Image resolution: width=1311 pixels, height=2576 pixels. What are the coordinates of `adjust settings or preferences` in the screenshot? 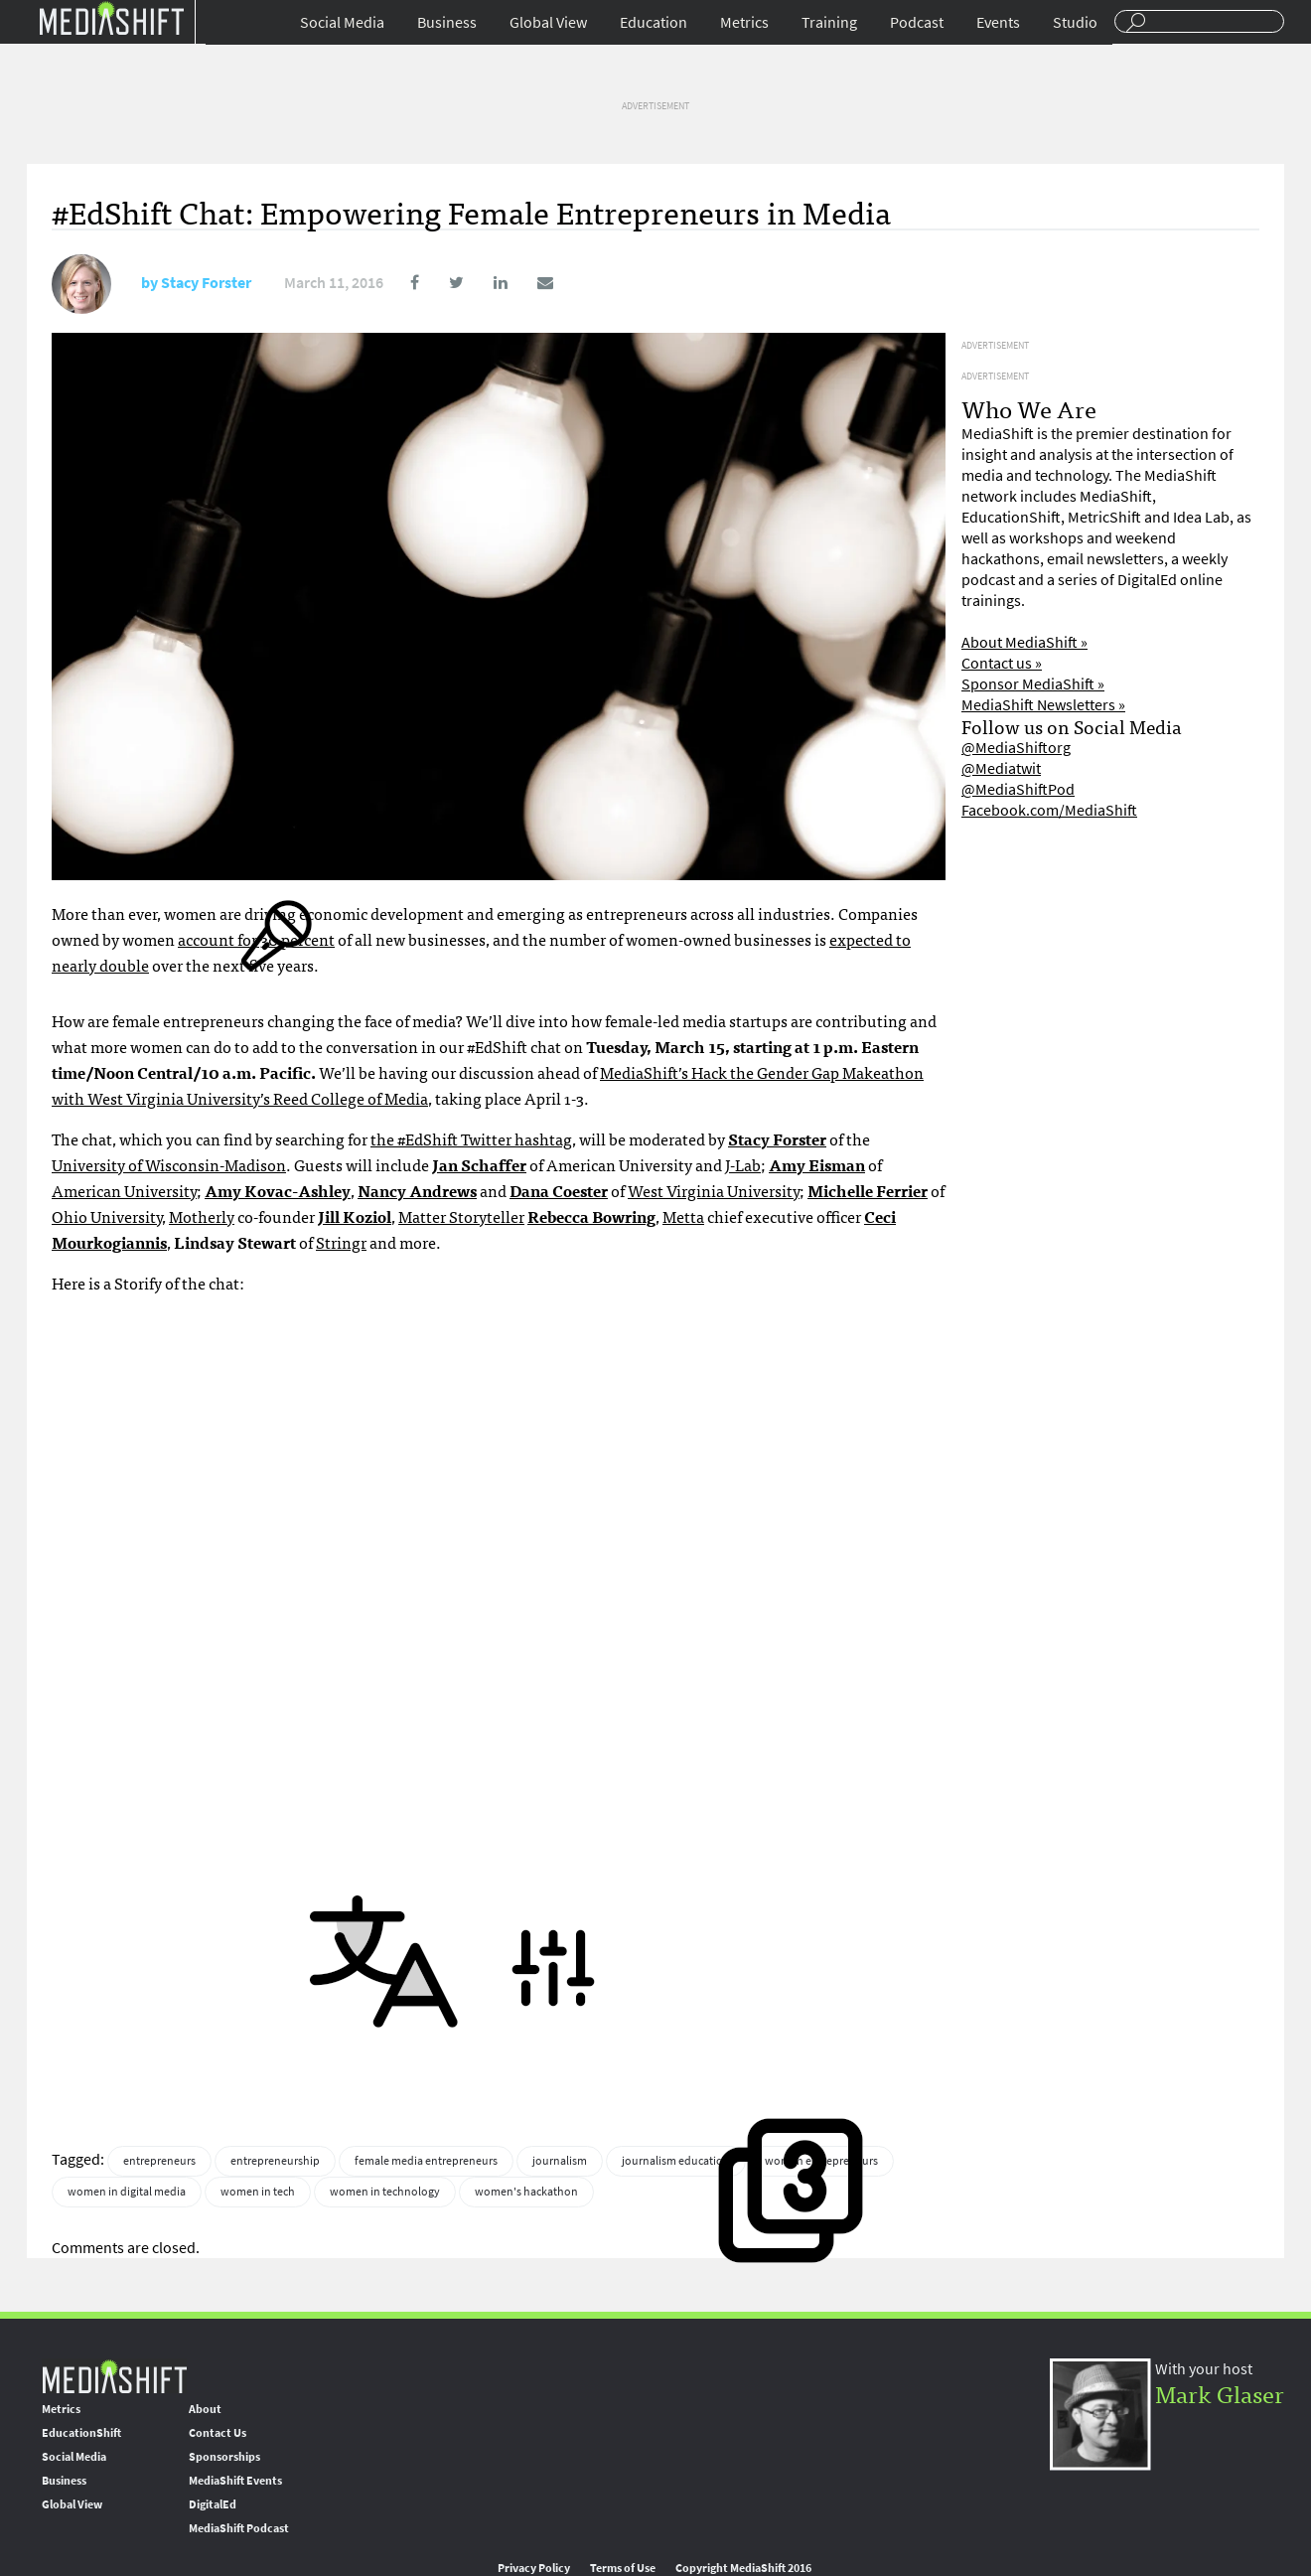 It's located at (553, 1968).